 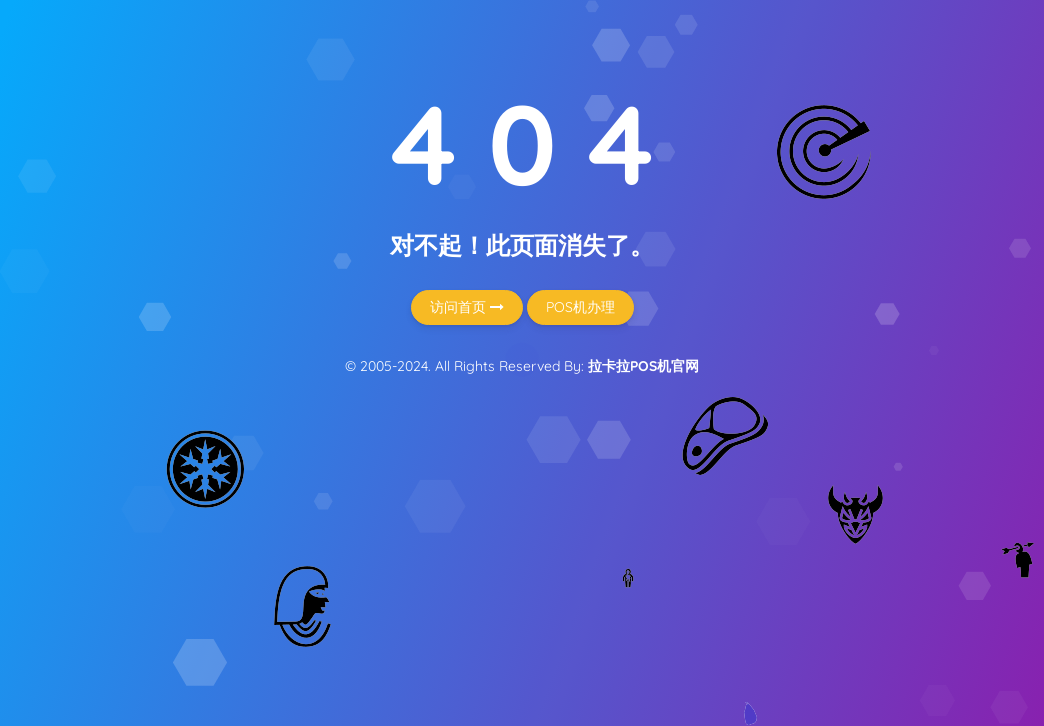 I want to click on scan for nearby objects or enemies, so click(x=824, y=152).